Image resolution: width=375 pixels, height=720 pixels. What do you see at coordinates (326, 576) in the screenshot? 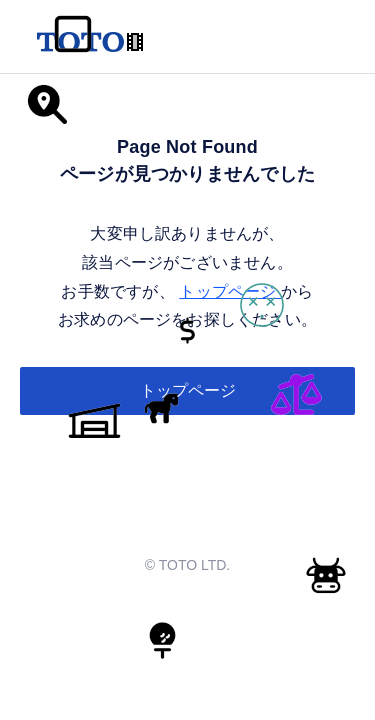
I see `indicates dairy or farm-related content` at bounding box center [326, 576].